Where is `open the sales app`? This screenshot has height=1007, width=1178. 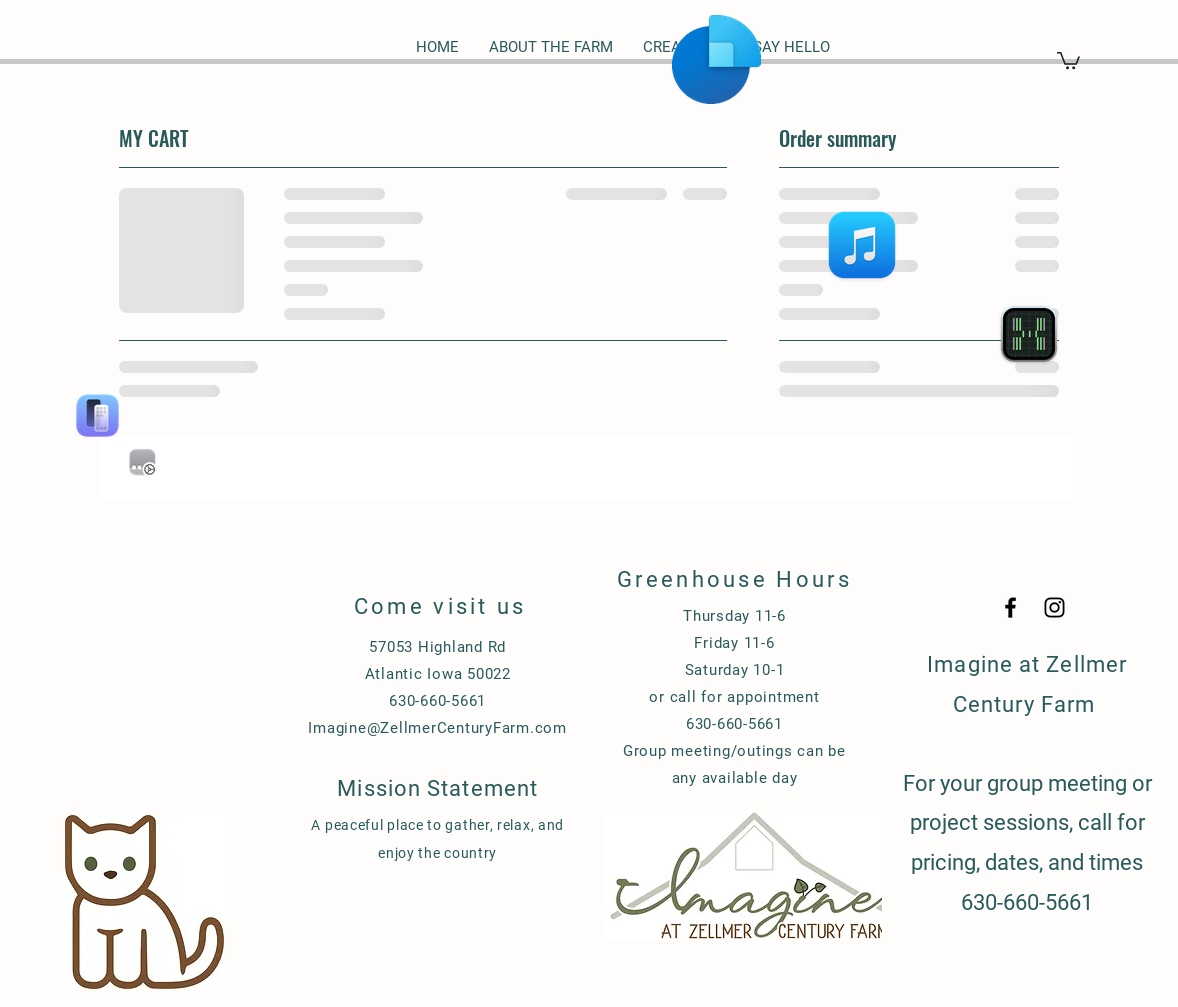 open the sales app is located at coordinates (716, 59).